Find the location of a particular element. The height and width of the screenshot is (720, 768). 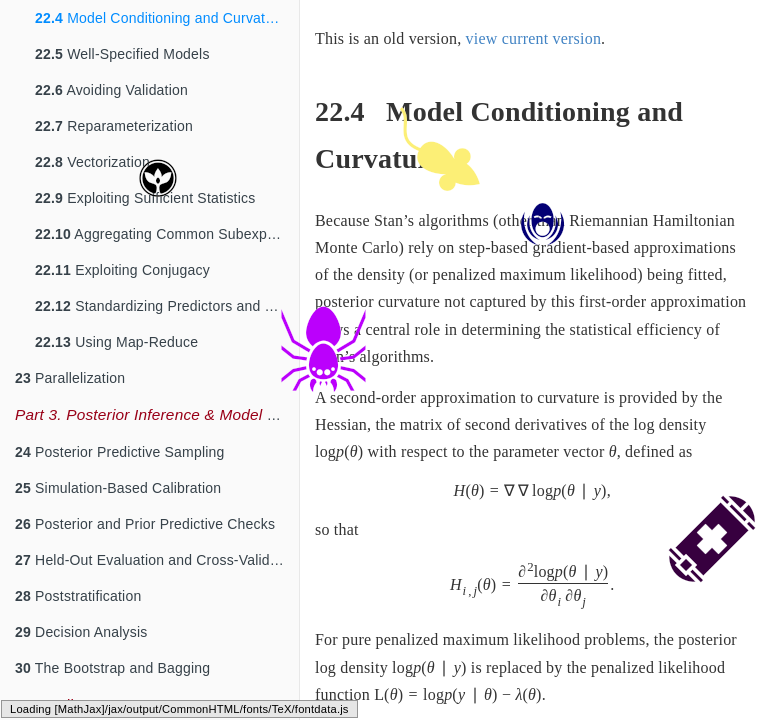

send a voice message or shout is located at coordinates (542, 223).